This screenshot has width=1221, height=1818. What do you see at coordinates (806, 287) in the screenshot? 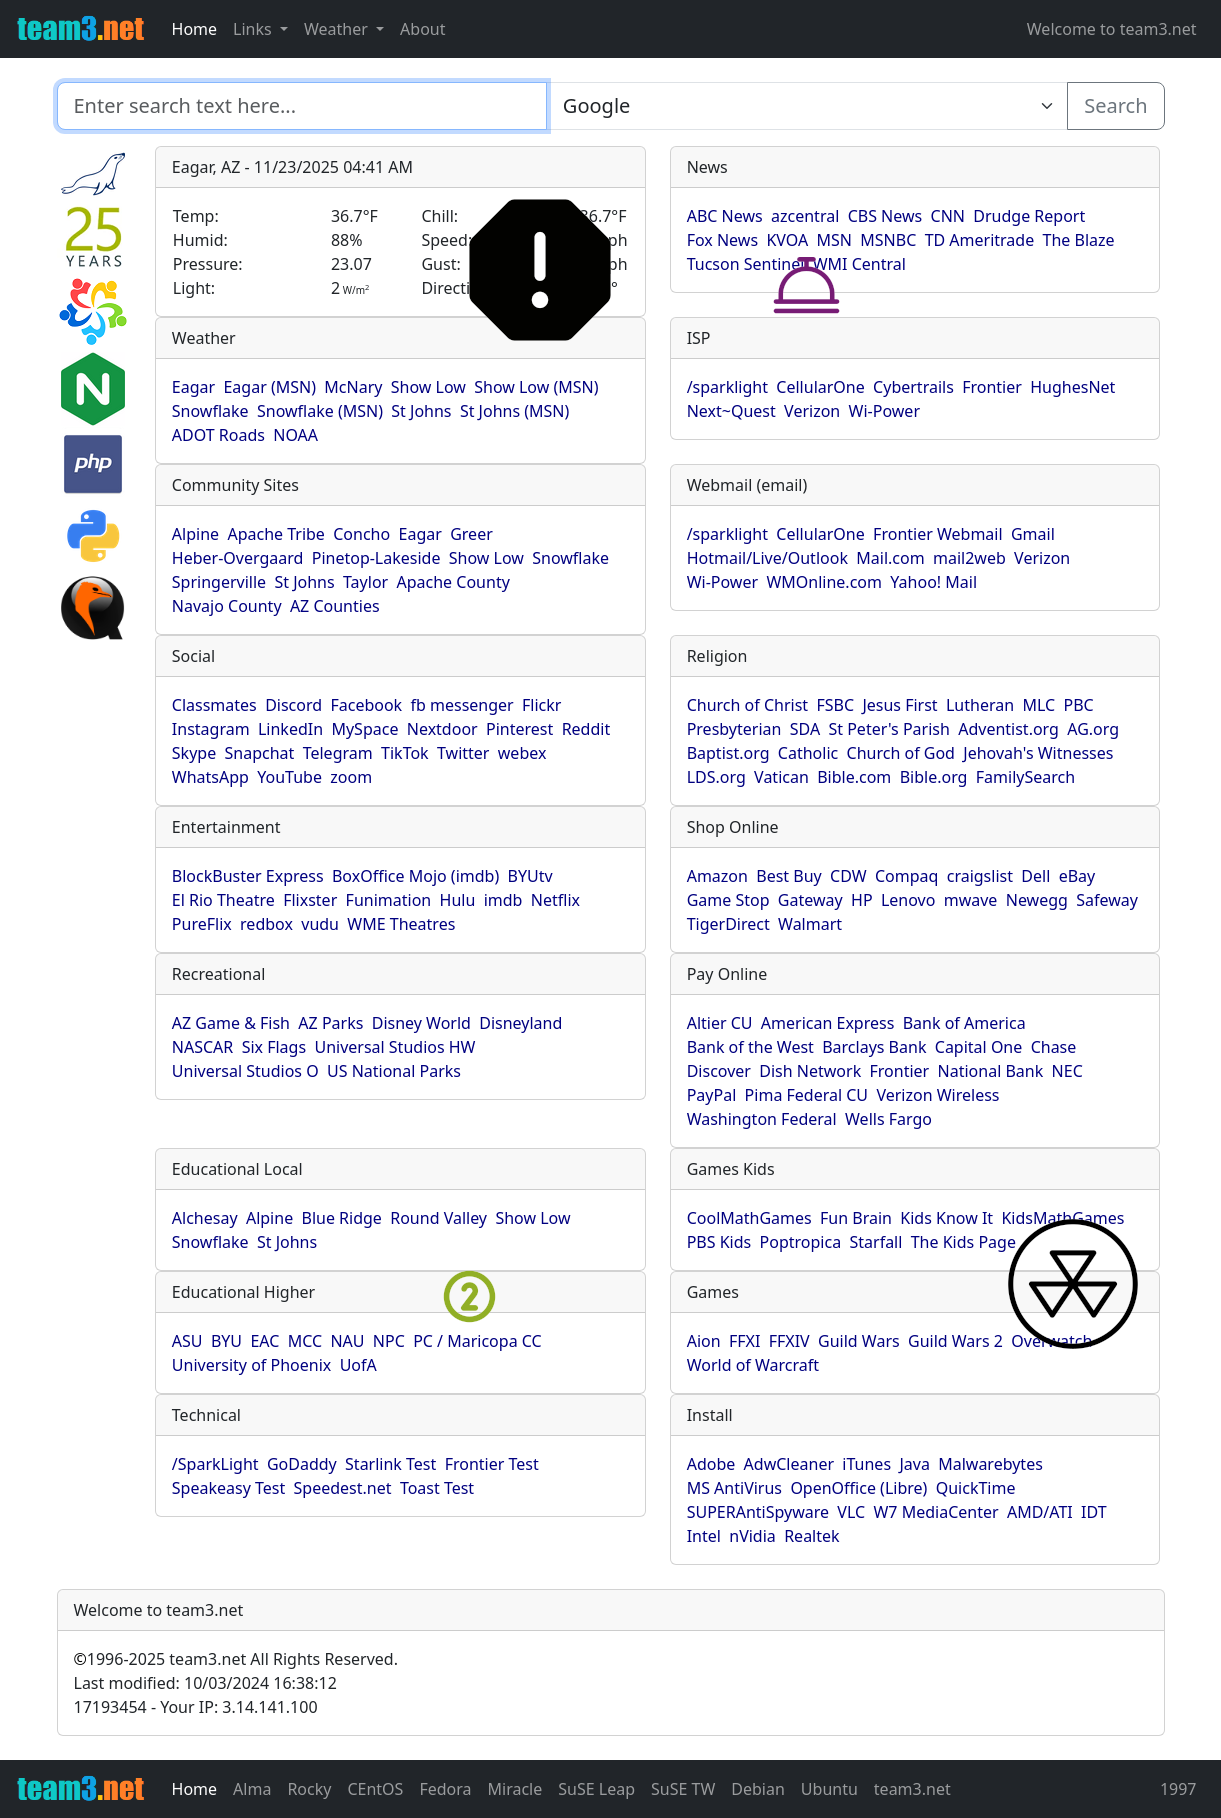
I see `request assistance or service` at bounding box center [806, 287].